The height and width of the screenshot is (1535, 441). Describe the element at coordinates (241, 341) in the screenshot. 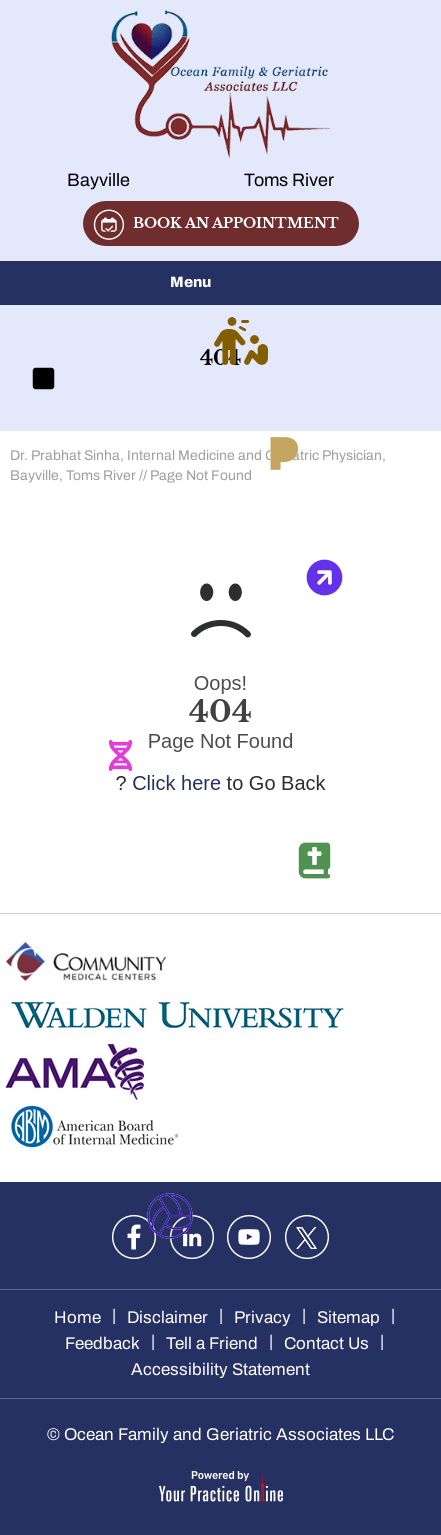

I see `report harassment or bullying behavior` at that location.